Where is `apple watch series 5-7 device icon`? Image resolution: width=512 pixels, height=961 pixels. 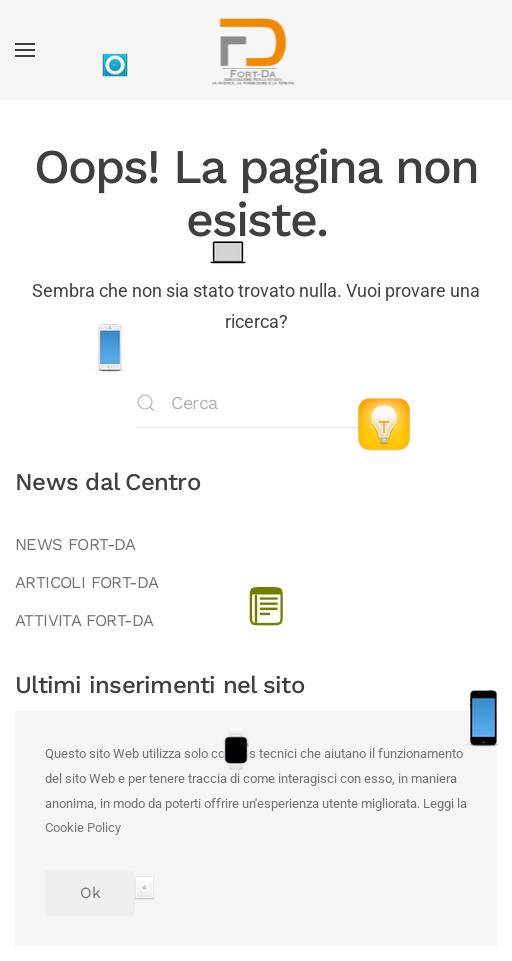
apple watch series 5-7 device icon is located at coordinates (236, 750).